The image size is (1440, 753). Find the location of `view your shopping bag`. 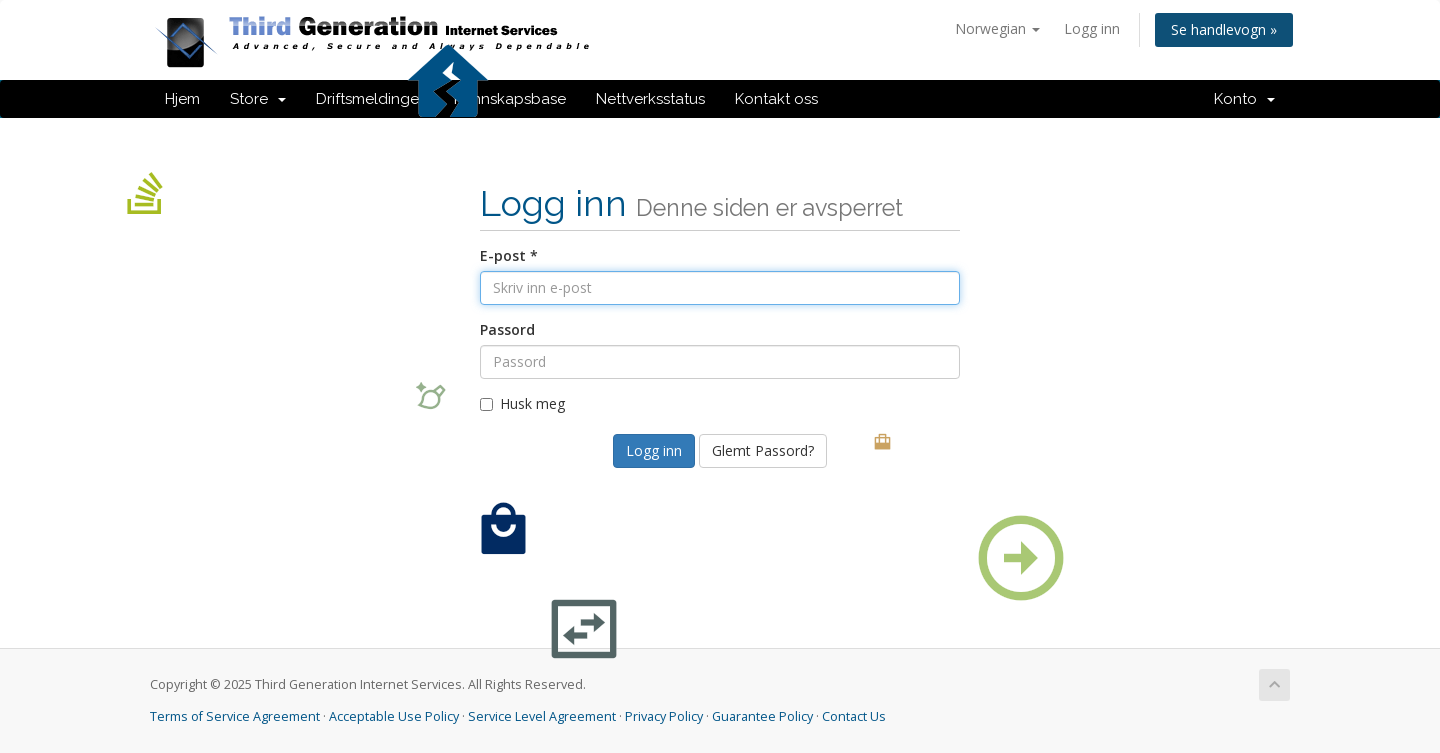

view your shopping bag is located at coordinates (503, 529).